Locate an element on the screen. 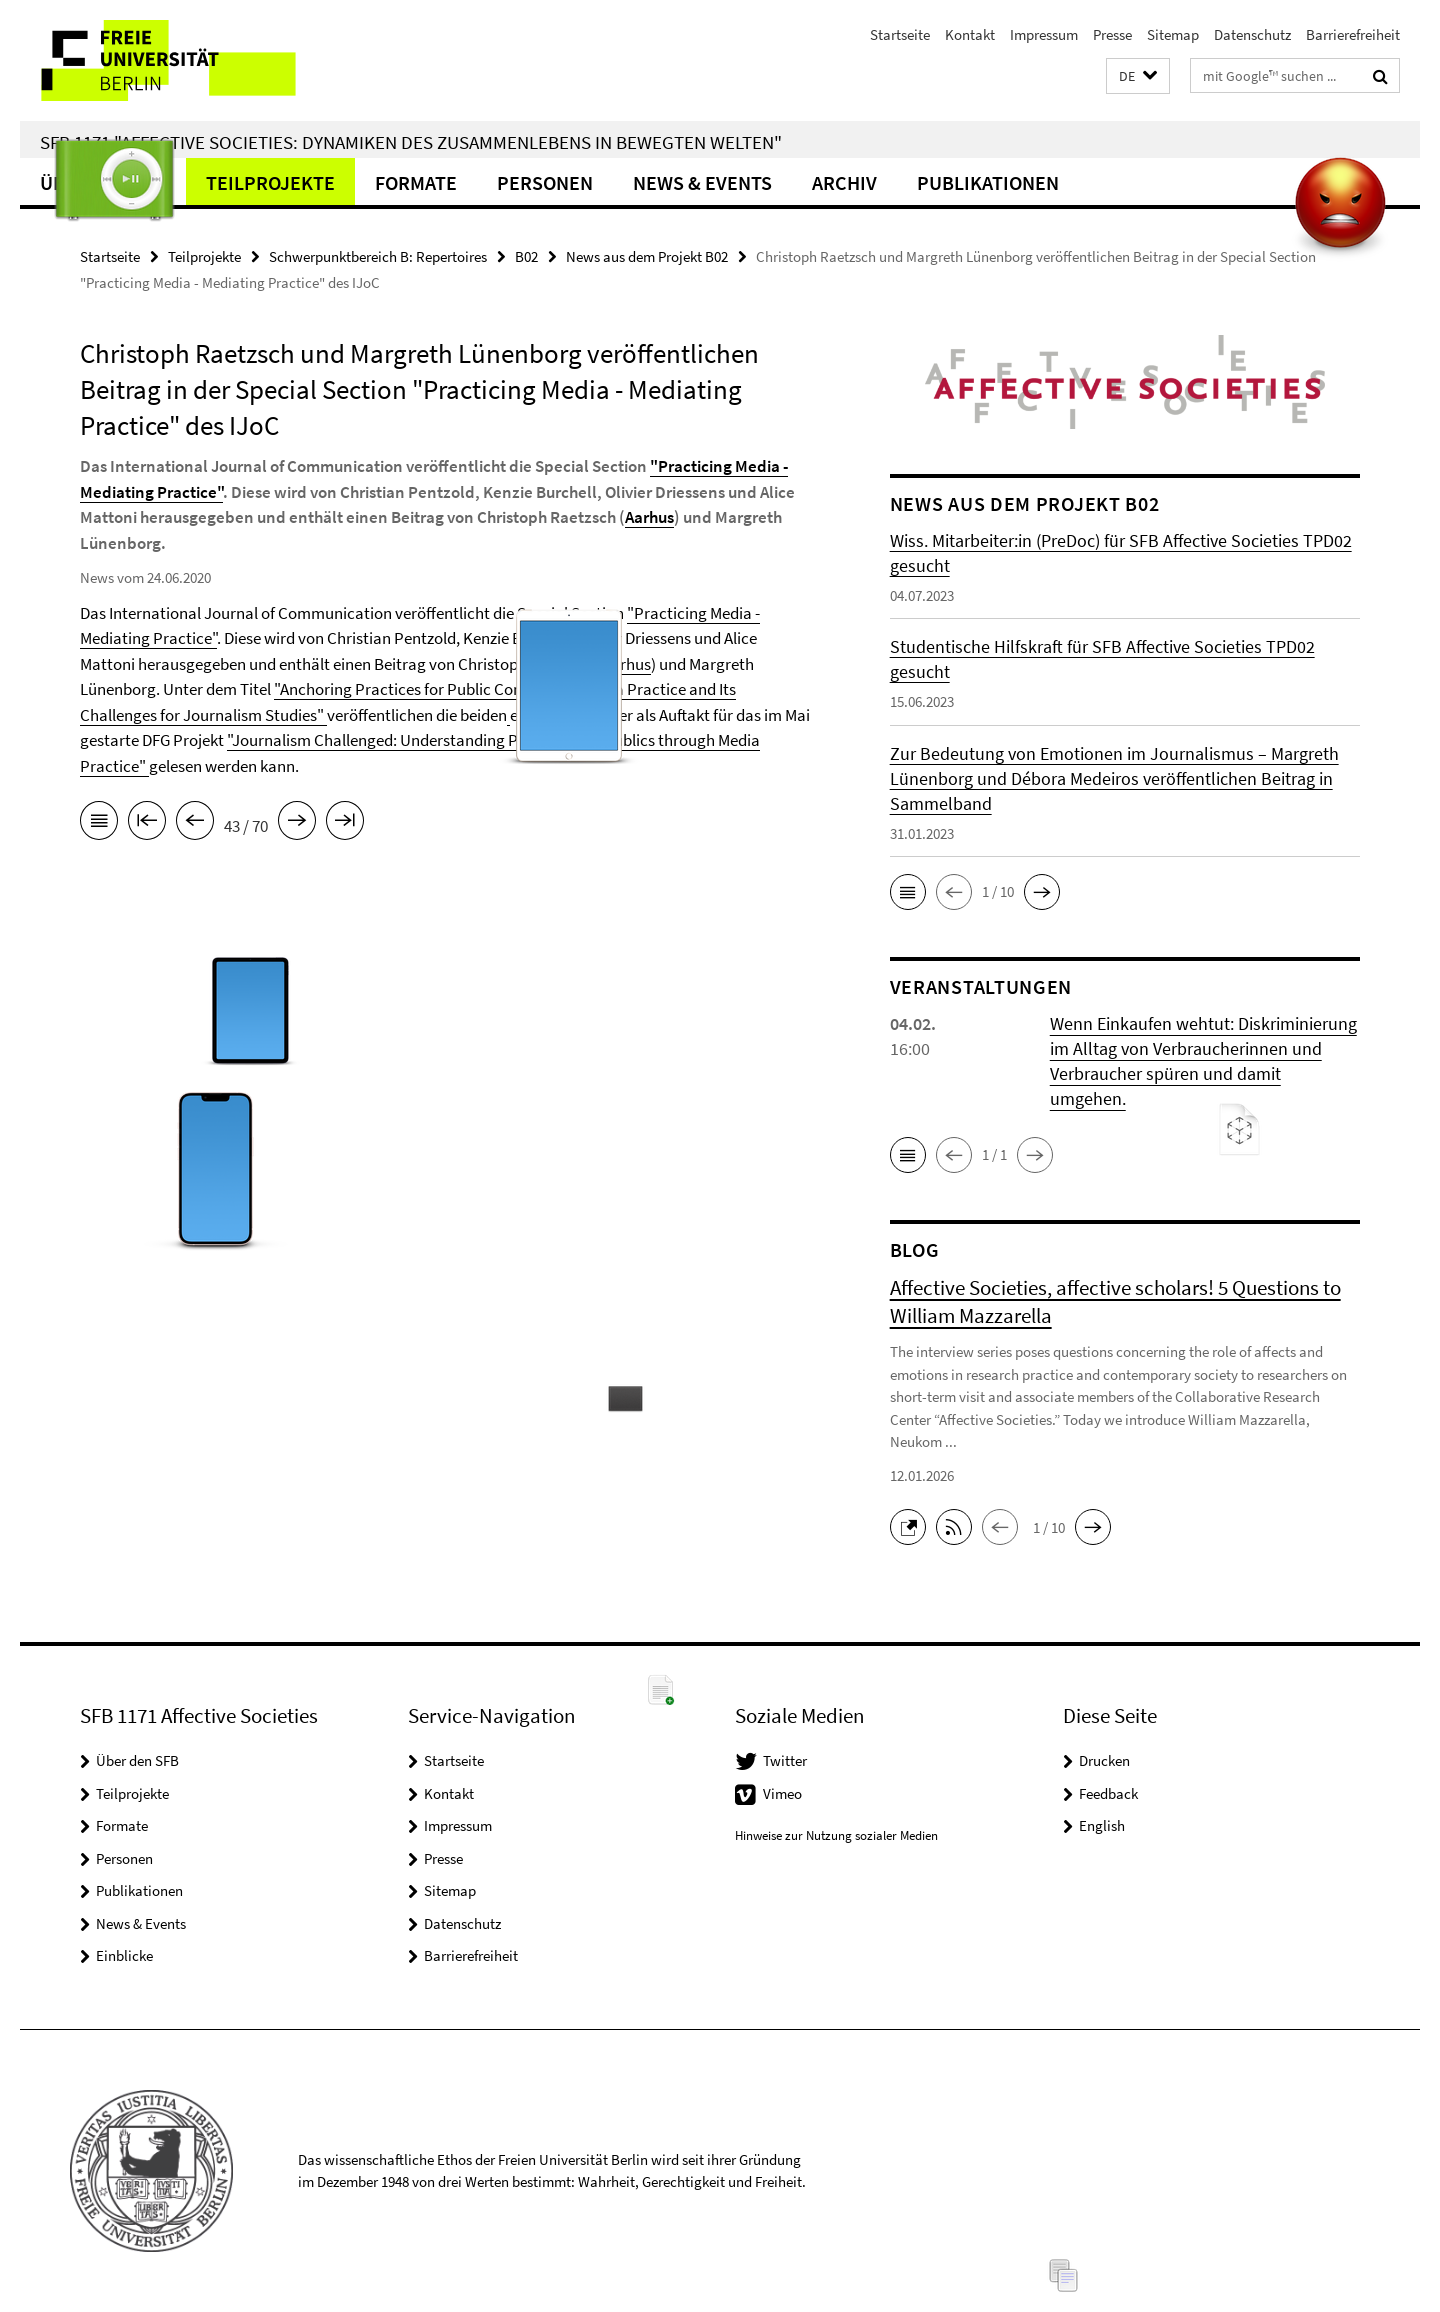  indicates angry or frustrated reaction is located at coordinates (1339, 205).